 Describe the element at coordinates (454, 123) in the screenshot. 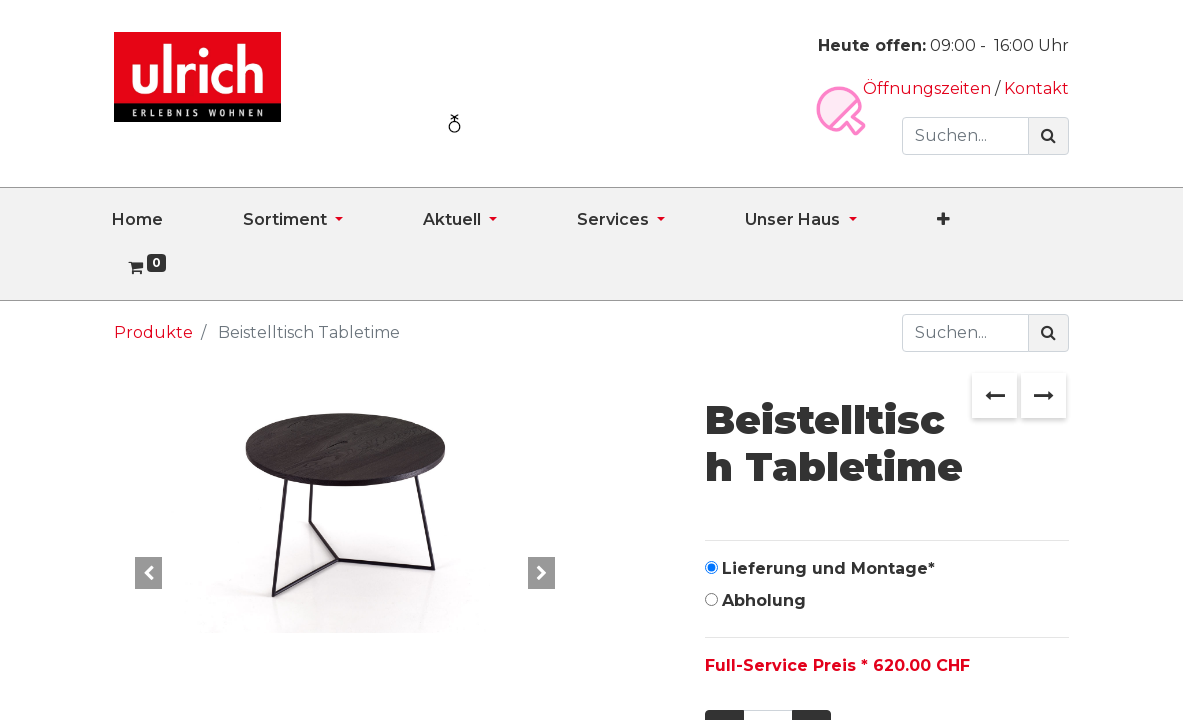

I see `indicates nonbinary gender identity option` at that location.